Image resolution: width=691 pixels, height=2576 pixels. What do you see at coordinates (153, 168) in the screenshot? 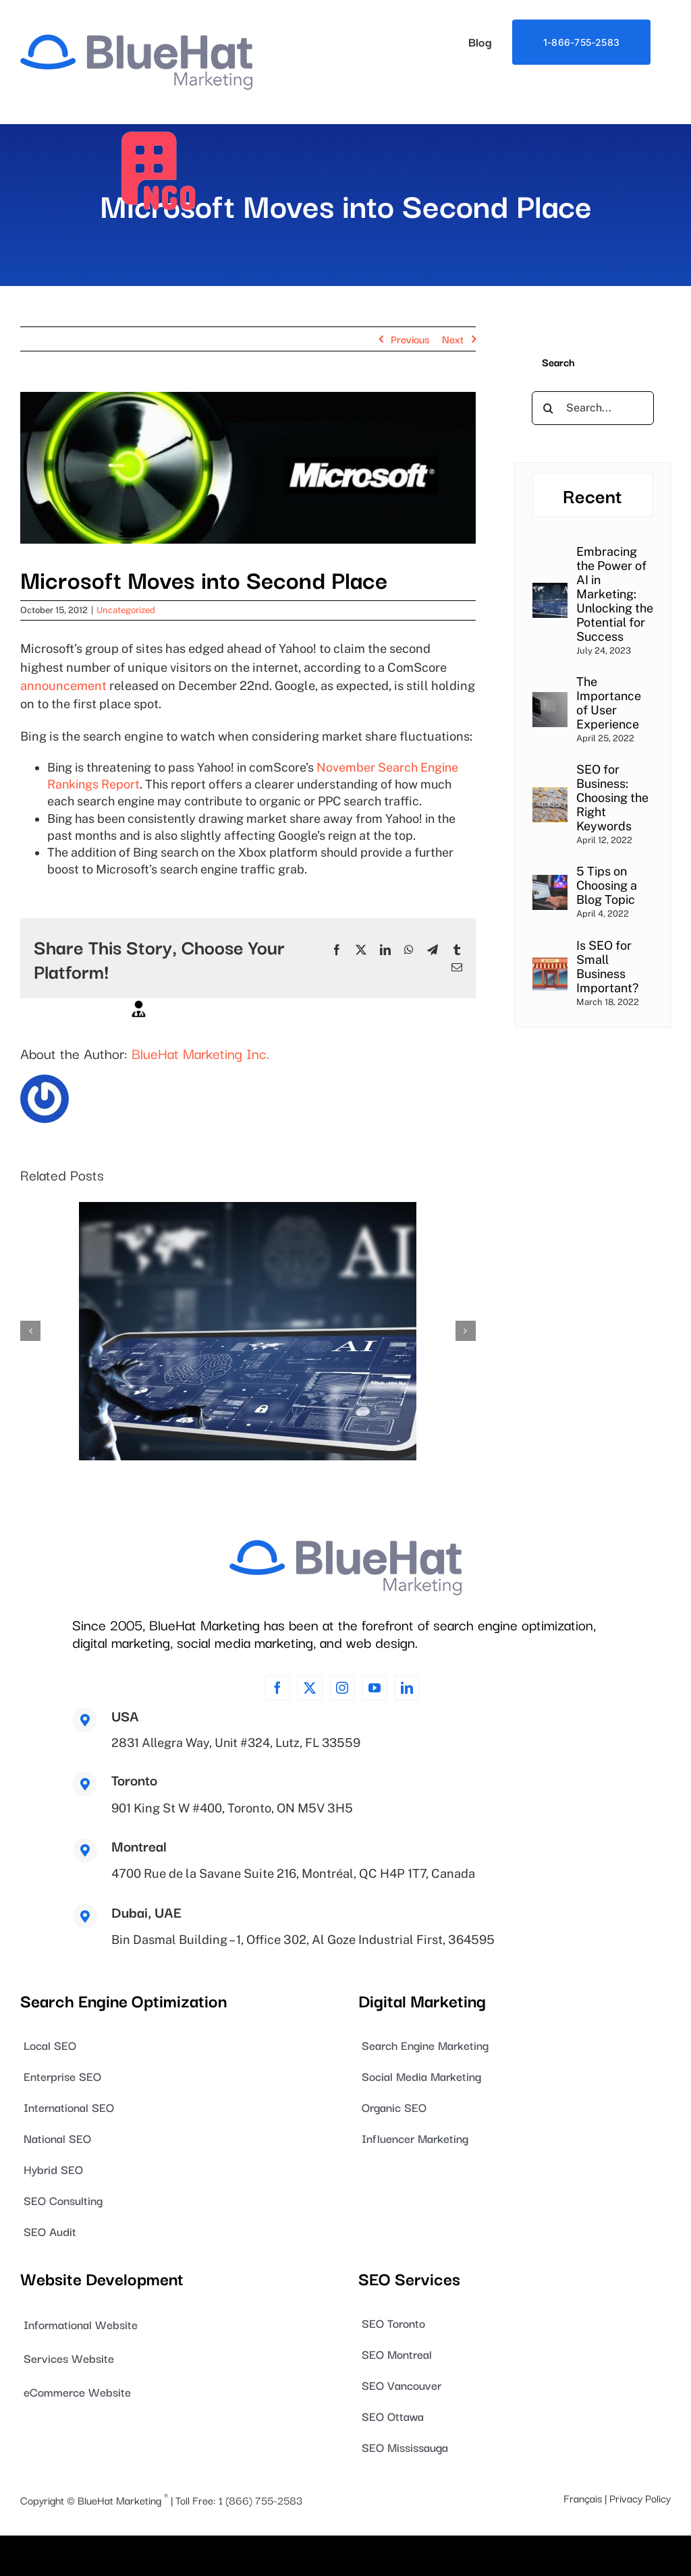
I see `navigate to non-governmental organization directory` at bounding box center [153, 168].